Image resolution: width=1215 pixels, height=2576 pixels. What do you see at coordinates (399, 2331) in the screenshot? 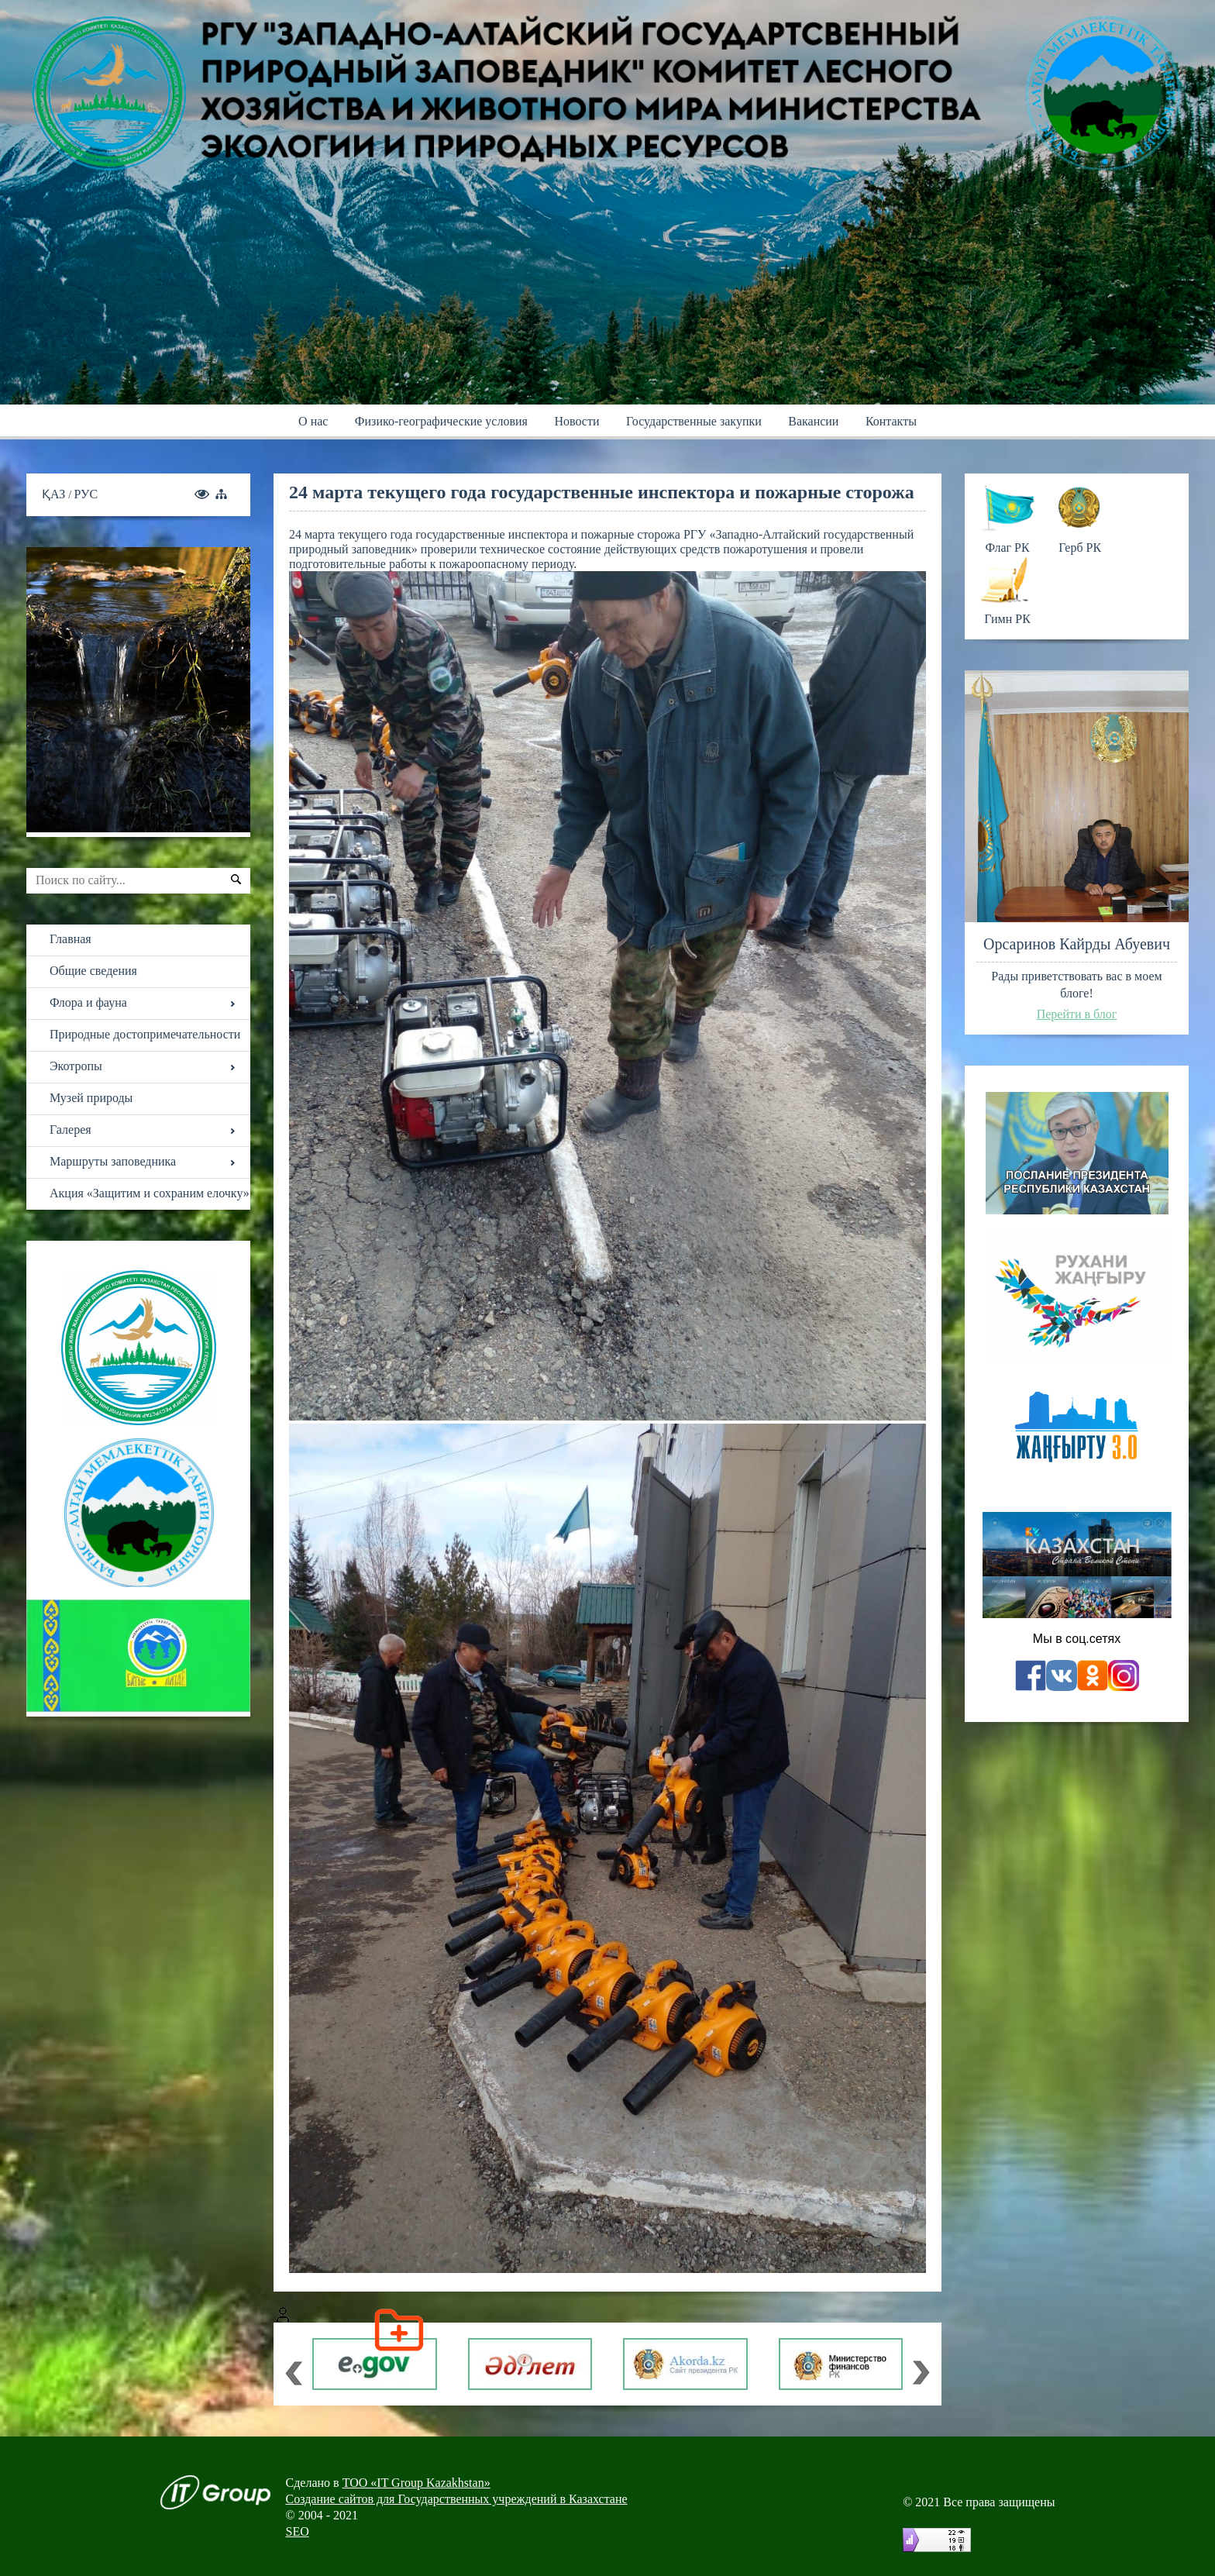
I see `create a new folder` at bounding box center [399, 2331].